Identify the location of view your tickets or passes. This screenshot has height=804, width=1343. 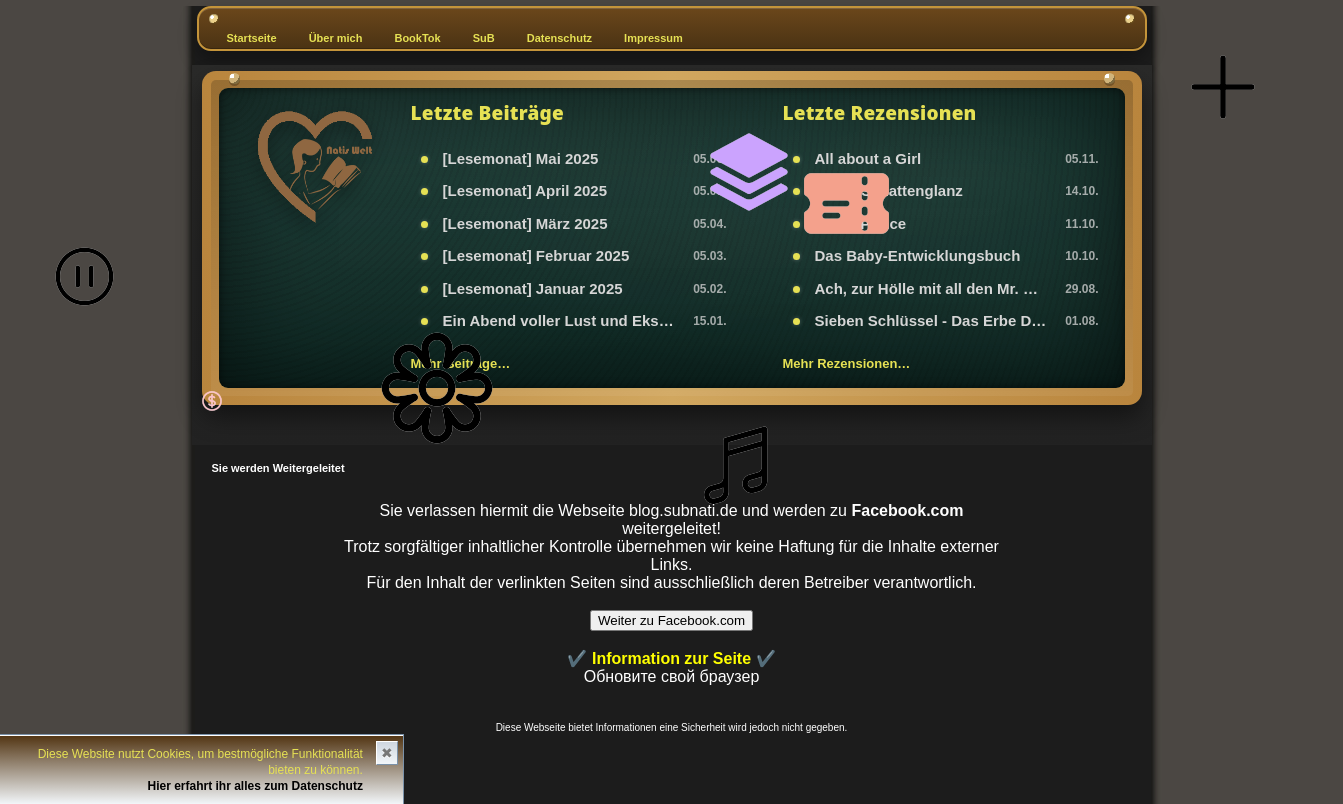
(846, 203).